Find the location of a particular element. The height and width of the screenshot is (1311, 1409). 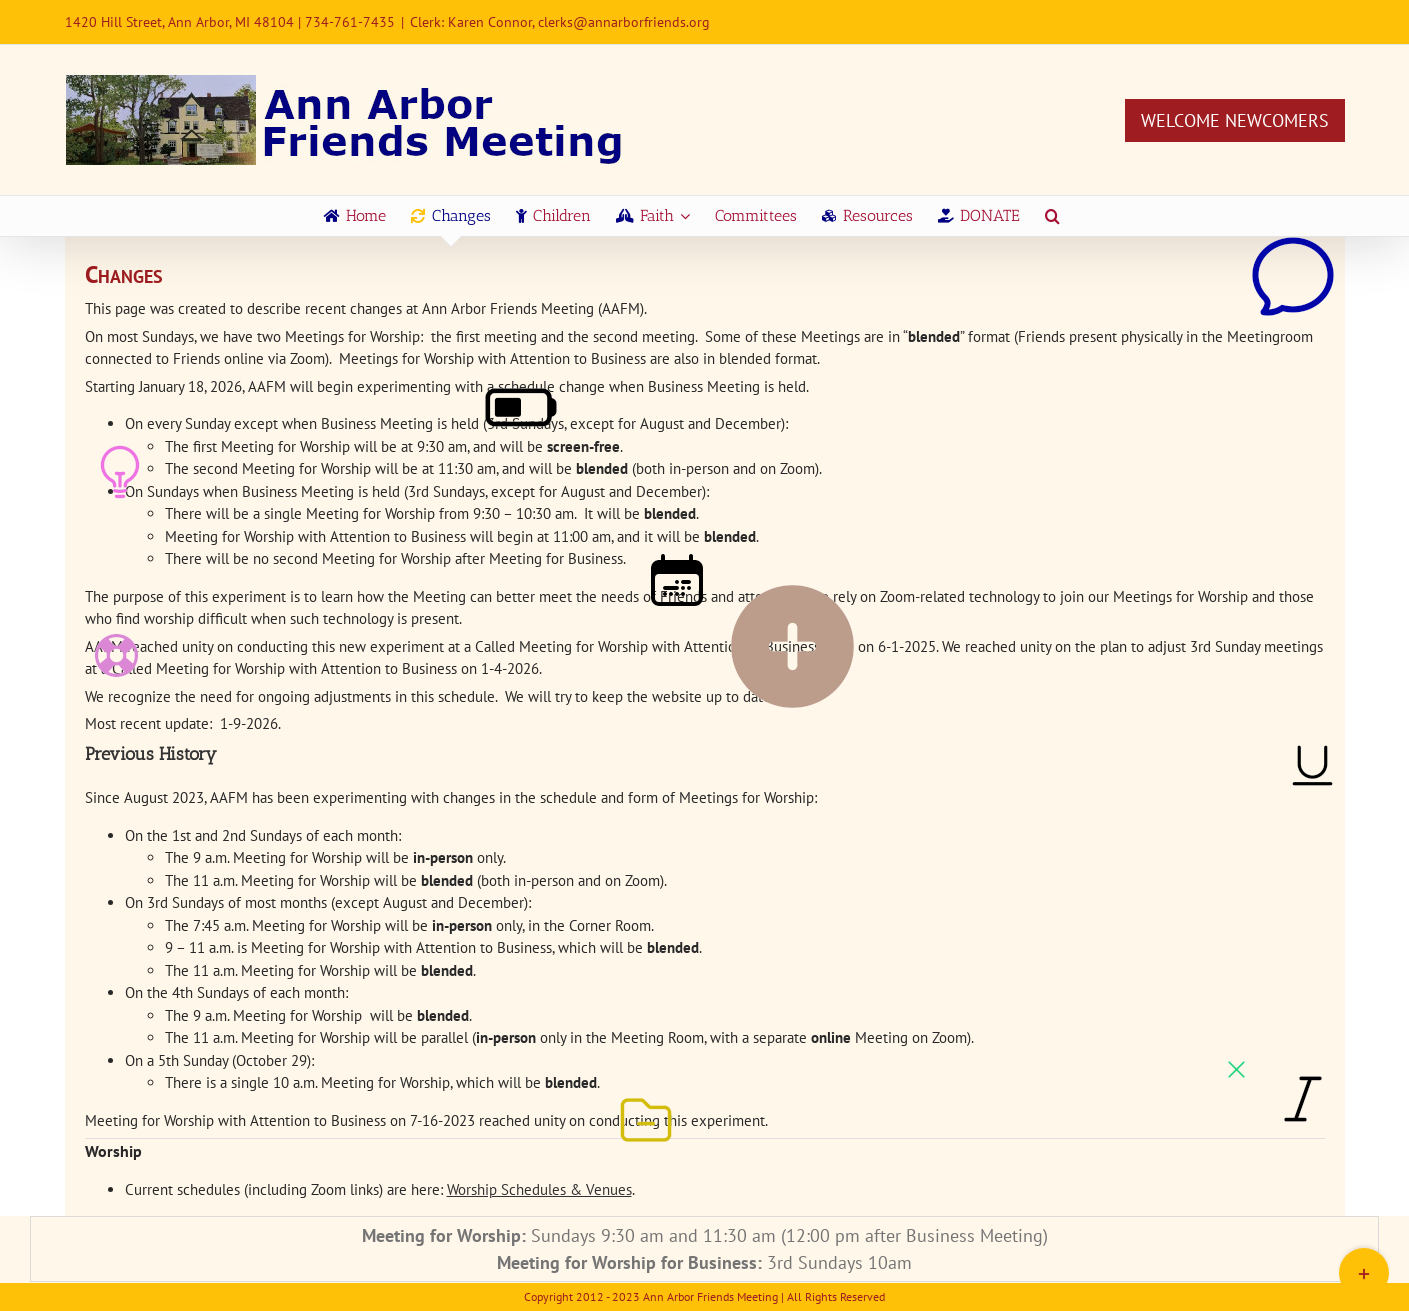

access help or support center is located at coordinates (116, 655).